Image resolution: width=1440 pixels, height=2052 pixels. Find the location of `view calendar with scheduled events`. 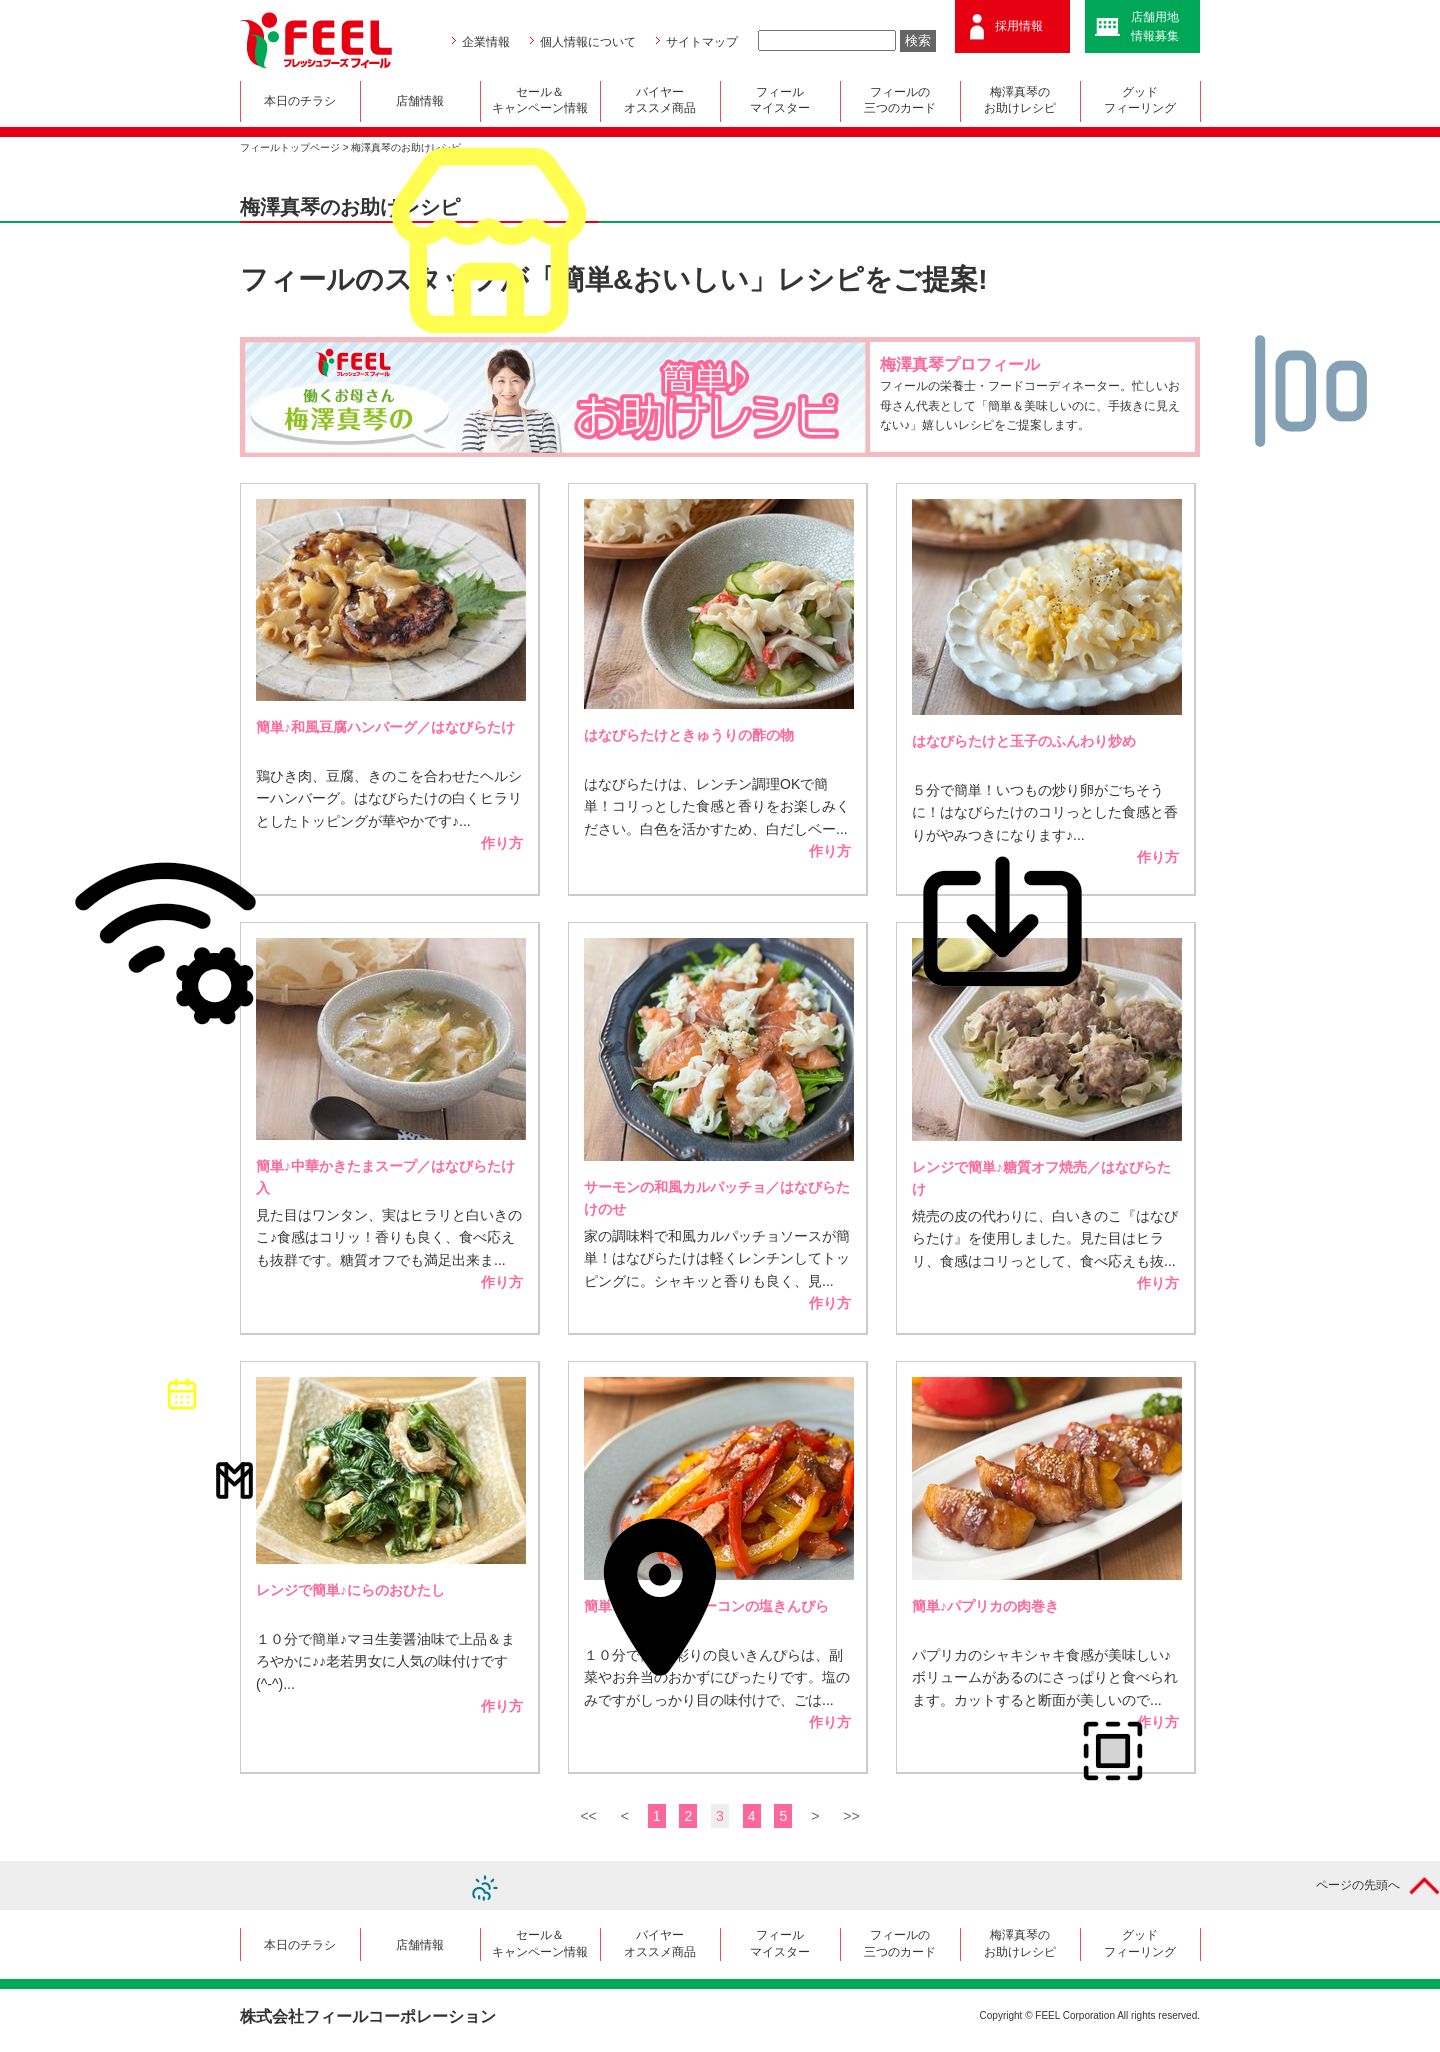

view calendar with scheduled events is located at coordinates (182, 1394).